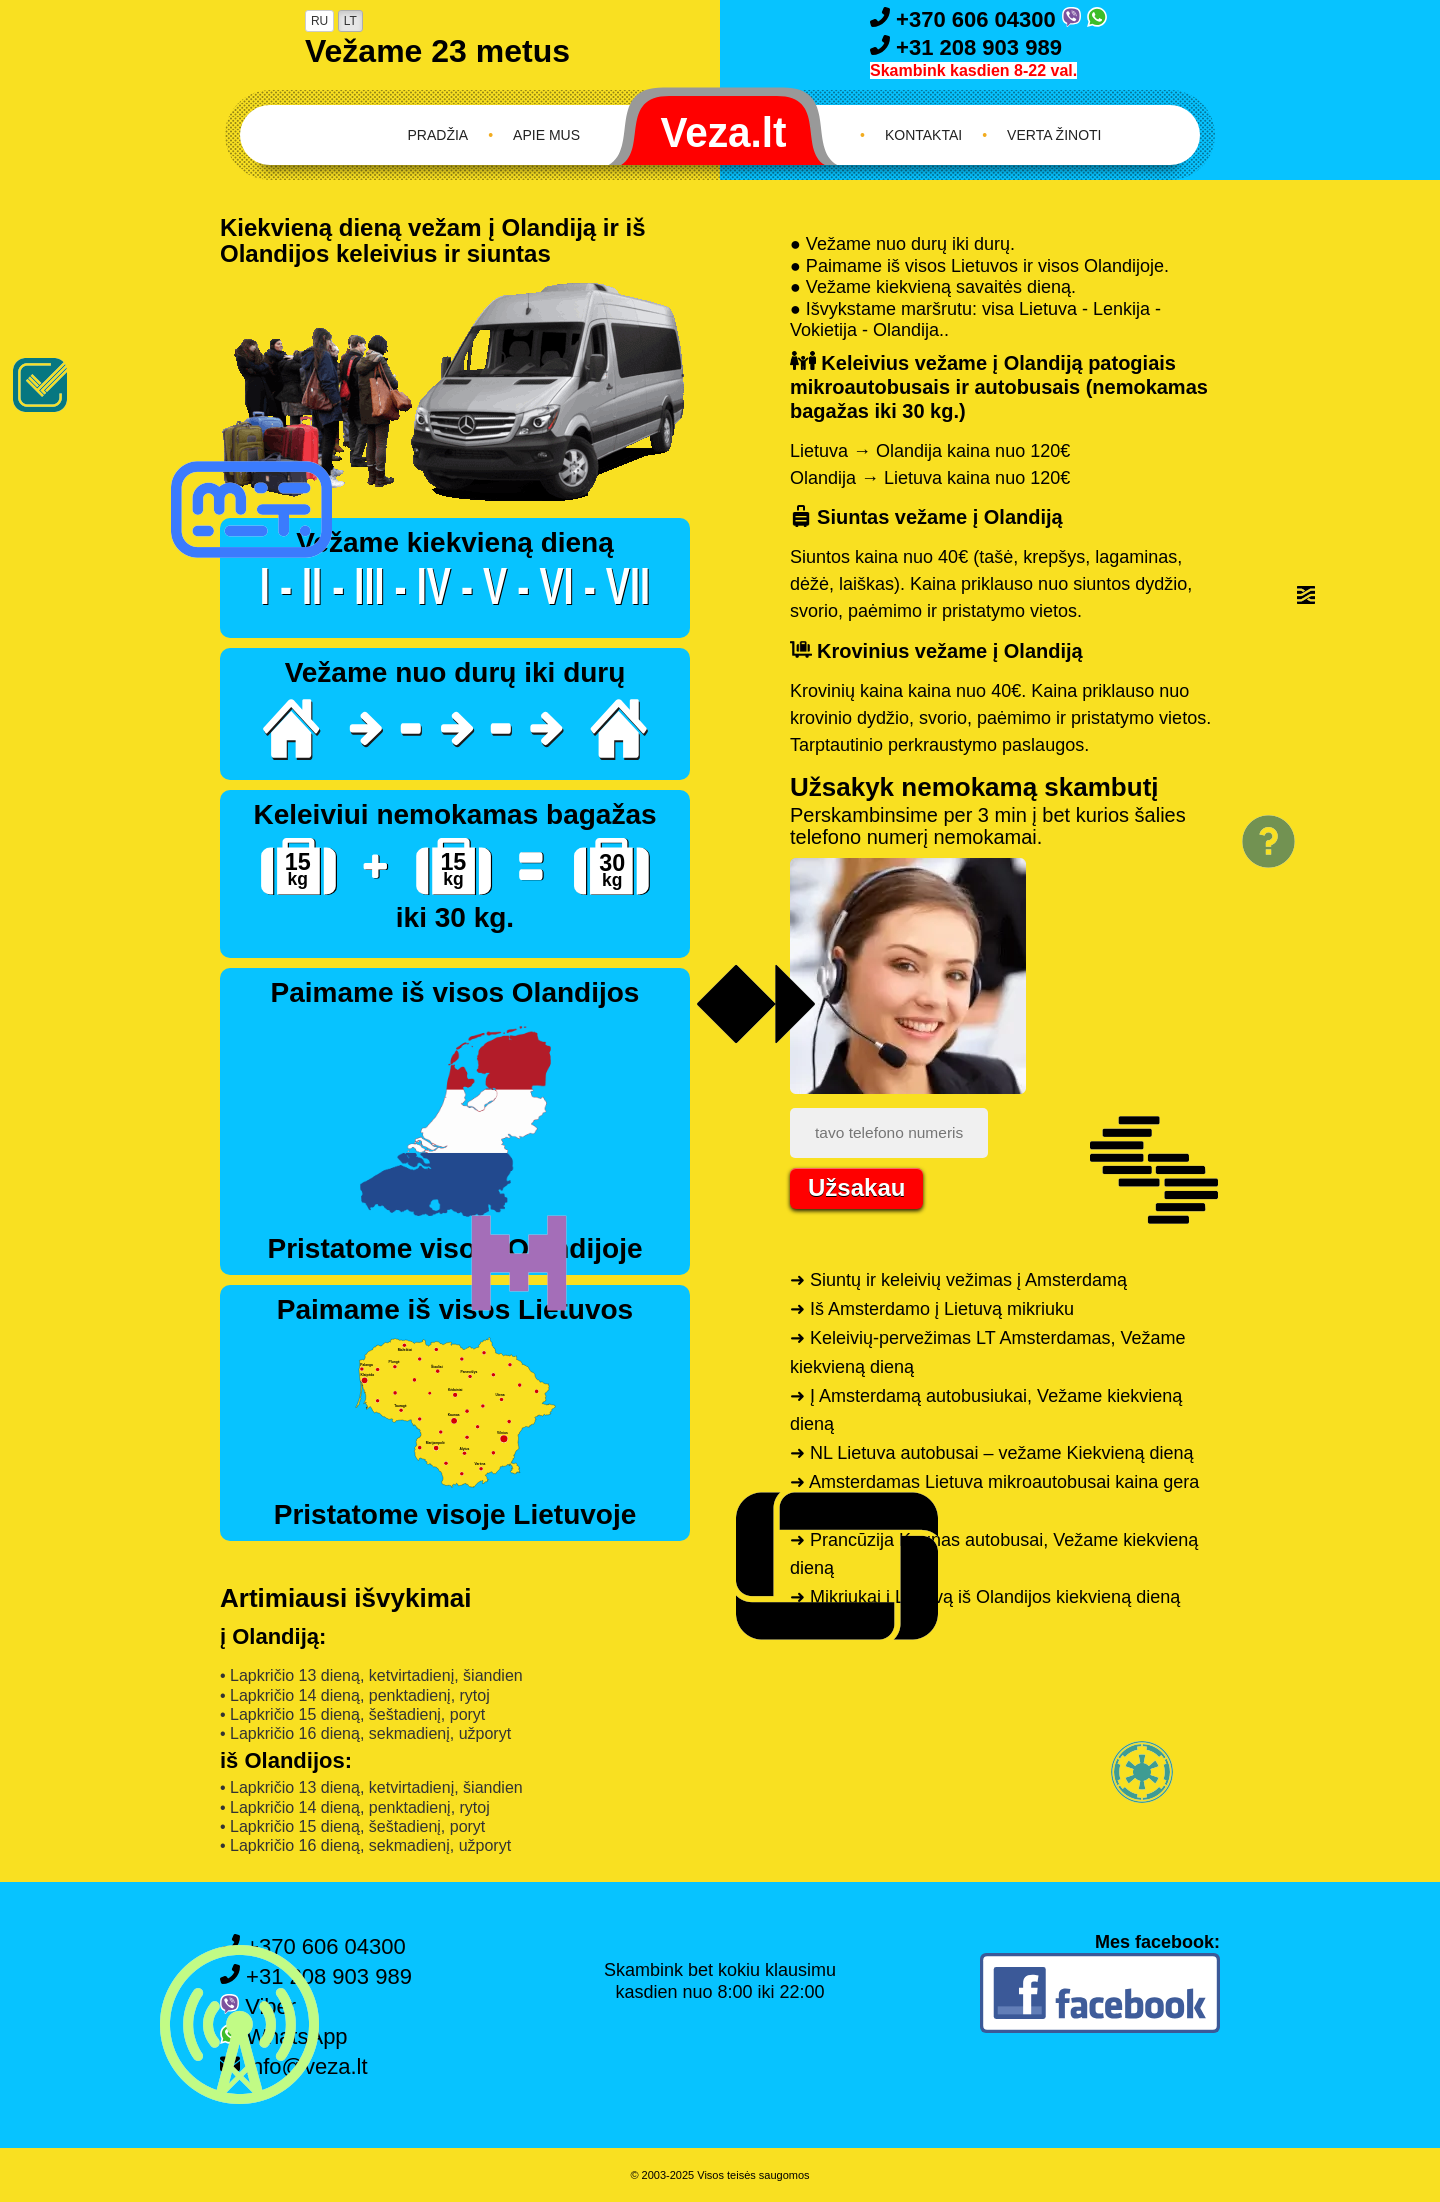 This screenshot has height=2202, width=1440. Describe the element at coordinates (40, 385) in the screenshot. I see `open the trakt app` at that location.